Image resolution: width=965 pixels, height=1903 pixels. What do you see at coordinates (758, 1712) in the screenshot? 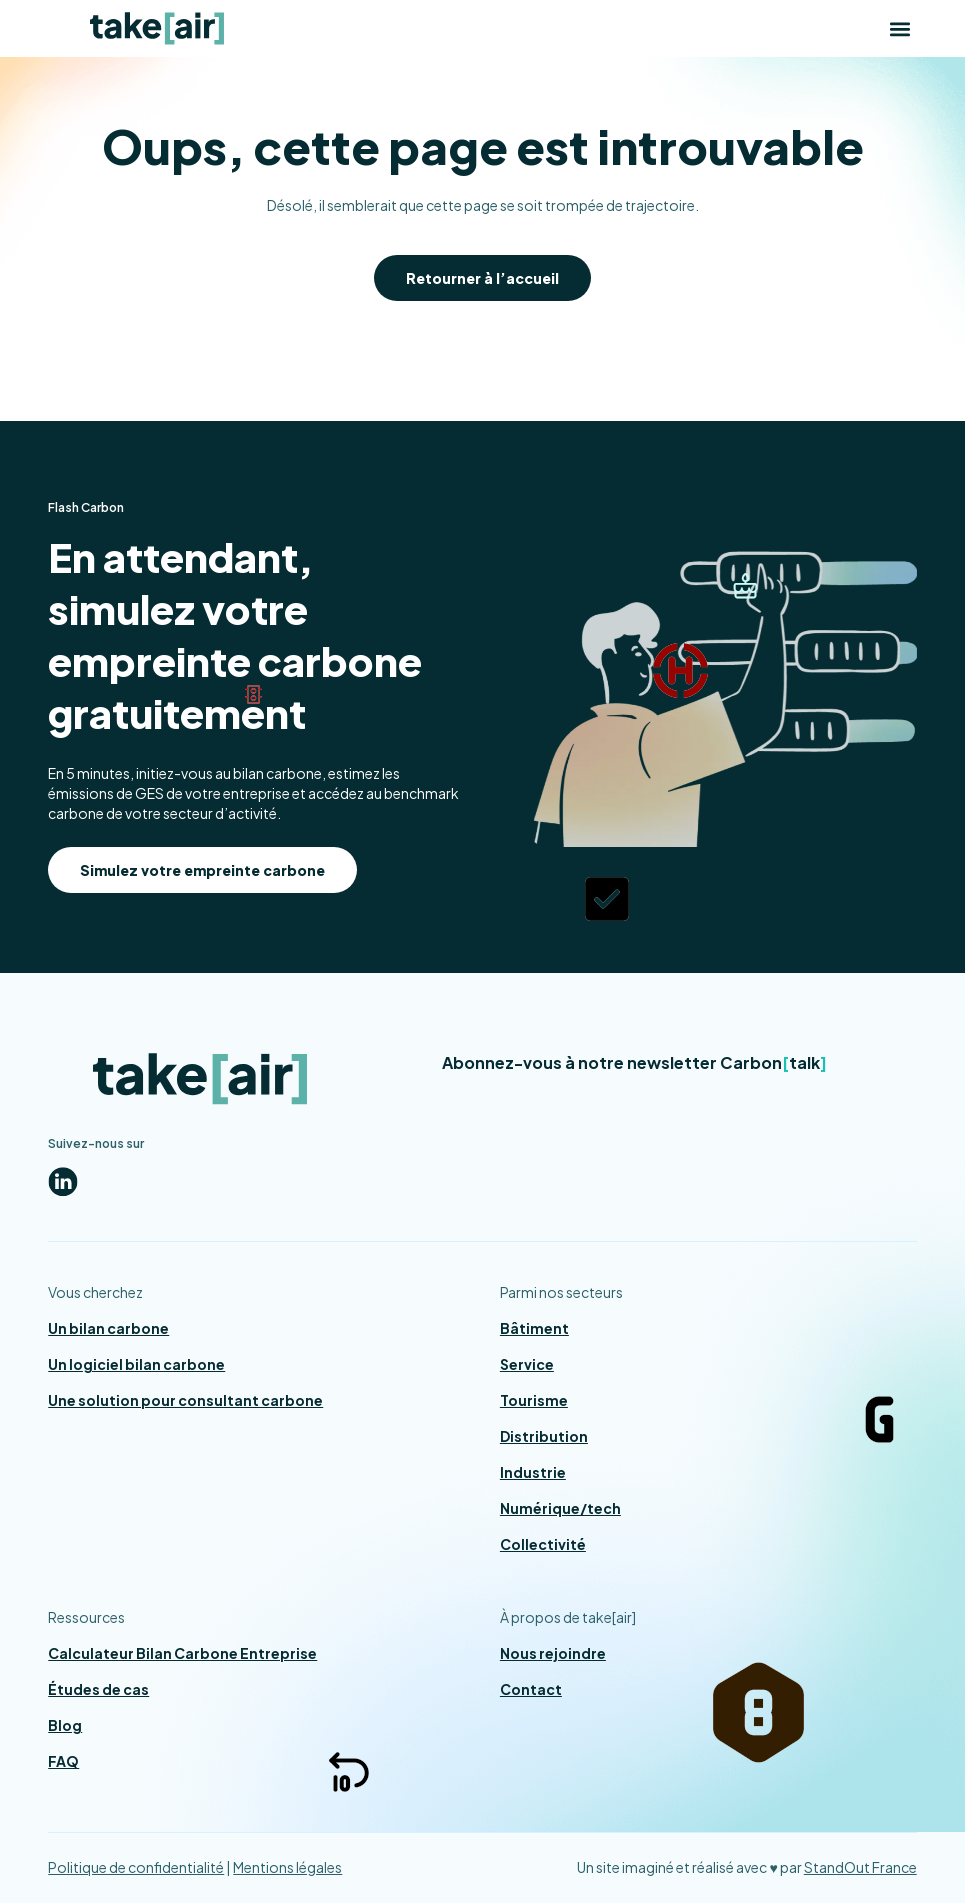
I see `indicates step 8 in a multi-step process` at bounding box center [758, 1712].